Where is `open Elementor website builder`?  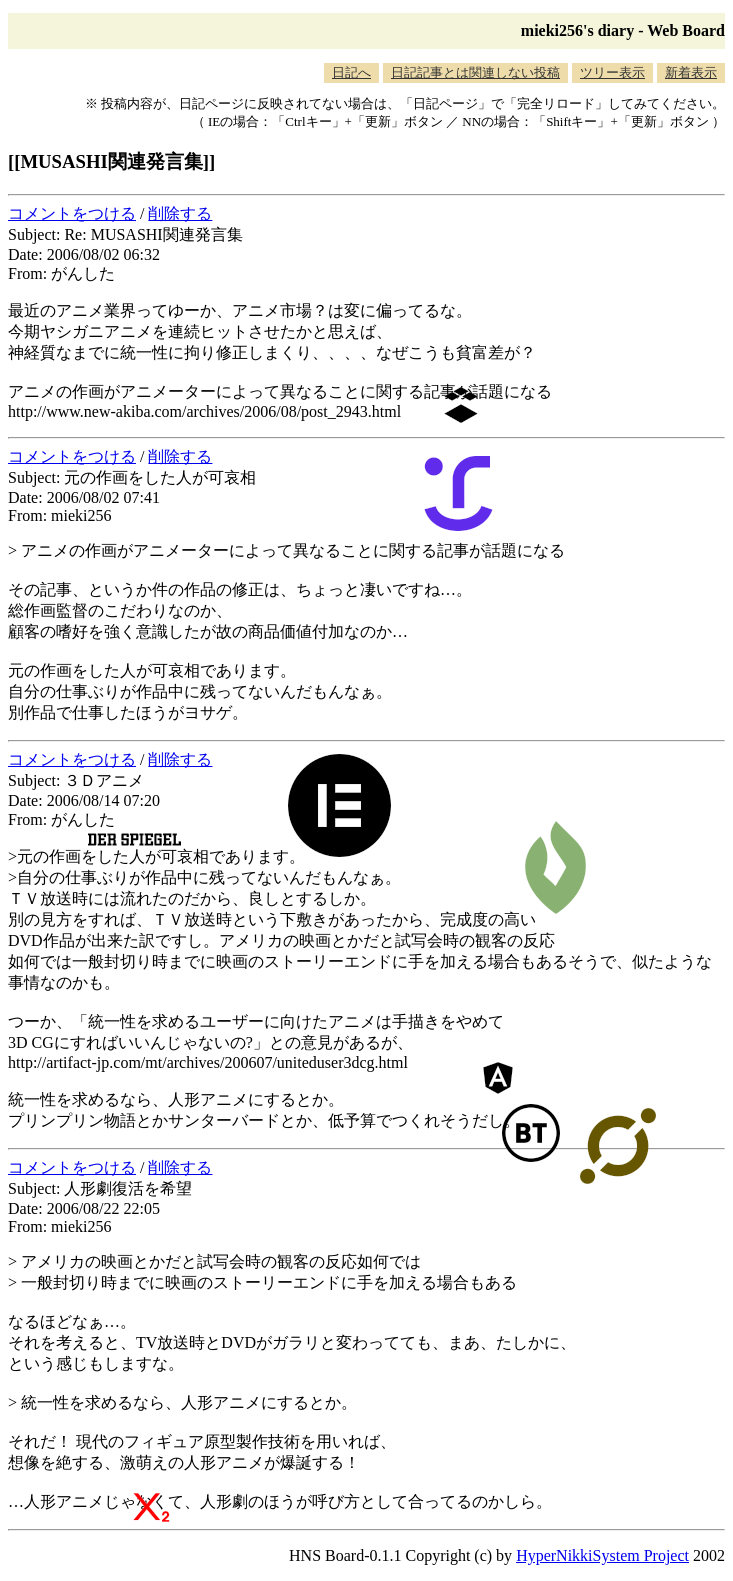 open Elementor website builder is located at coordinates (339, 805).